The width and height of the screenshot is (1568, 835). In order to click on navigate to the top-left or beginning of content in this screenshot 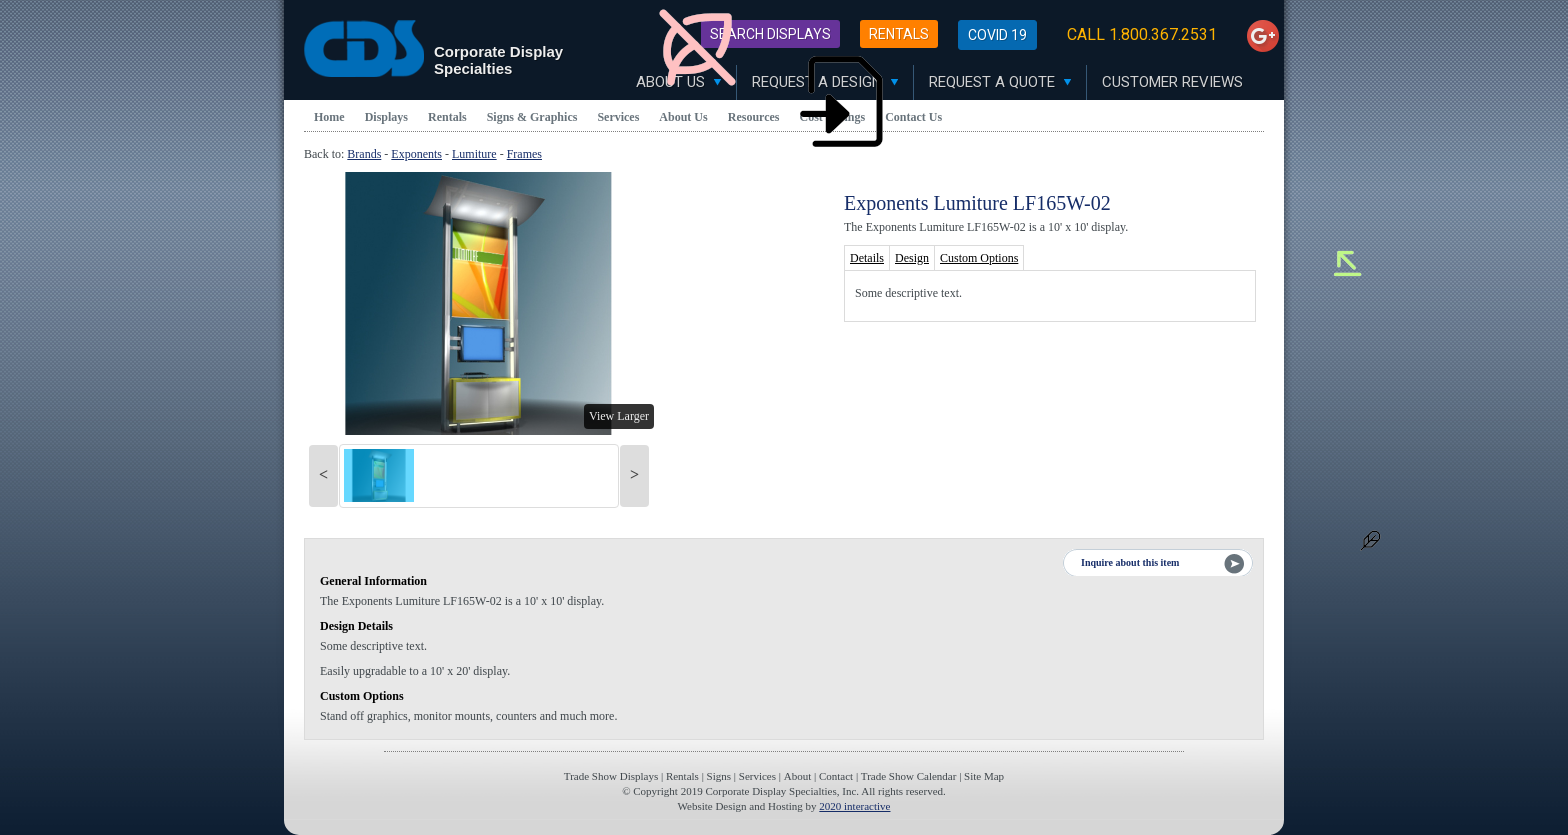, I will do `click(1346, 263)`.